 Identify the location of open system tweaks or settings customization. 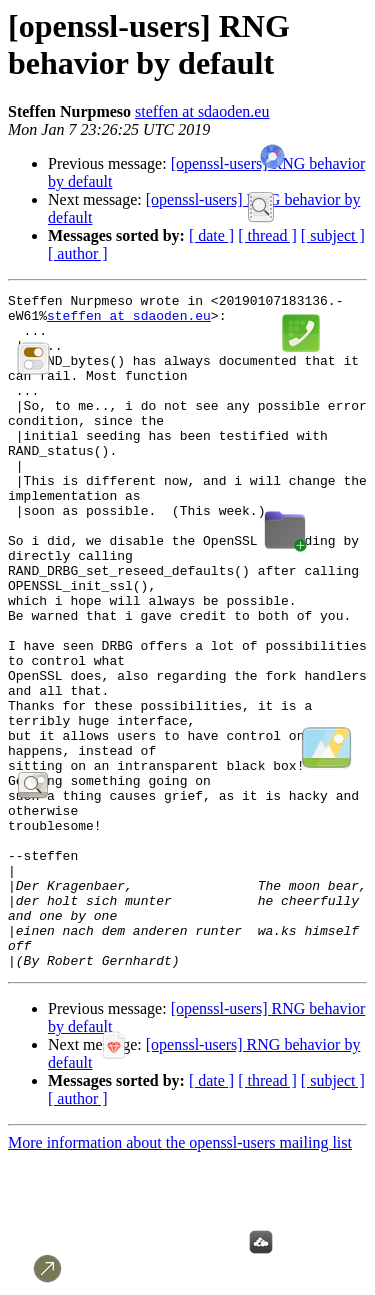
(33, 358).